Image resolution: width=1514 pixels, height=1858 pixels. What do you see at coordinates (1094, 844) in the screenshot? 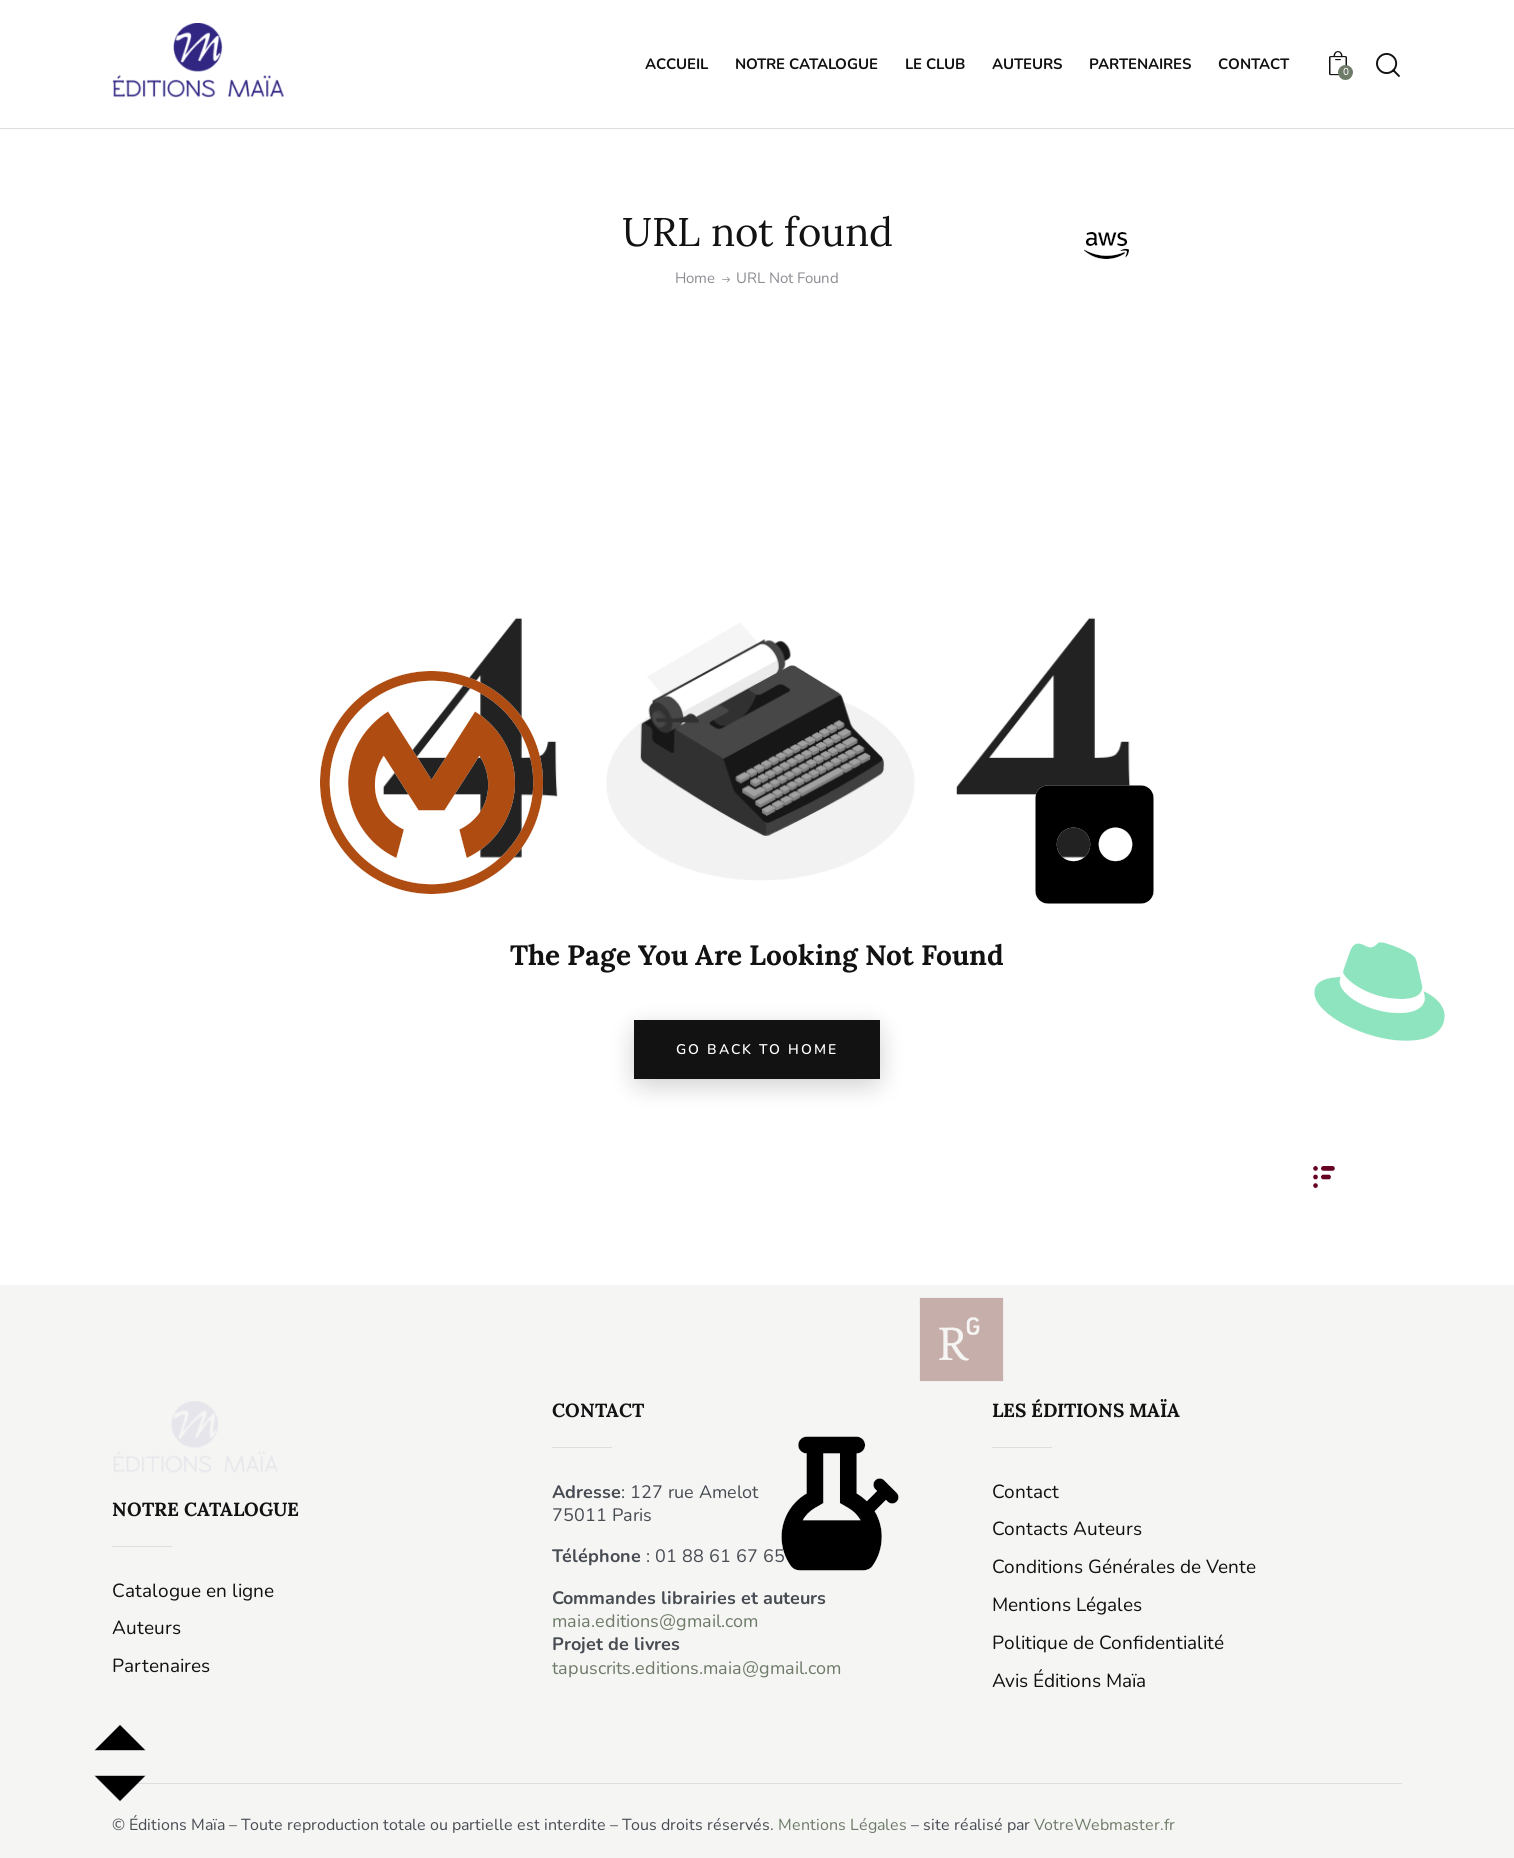
I see `open flickr app` at bounding box center [1094, 844].